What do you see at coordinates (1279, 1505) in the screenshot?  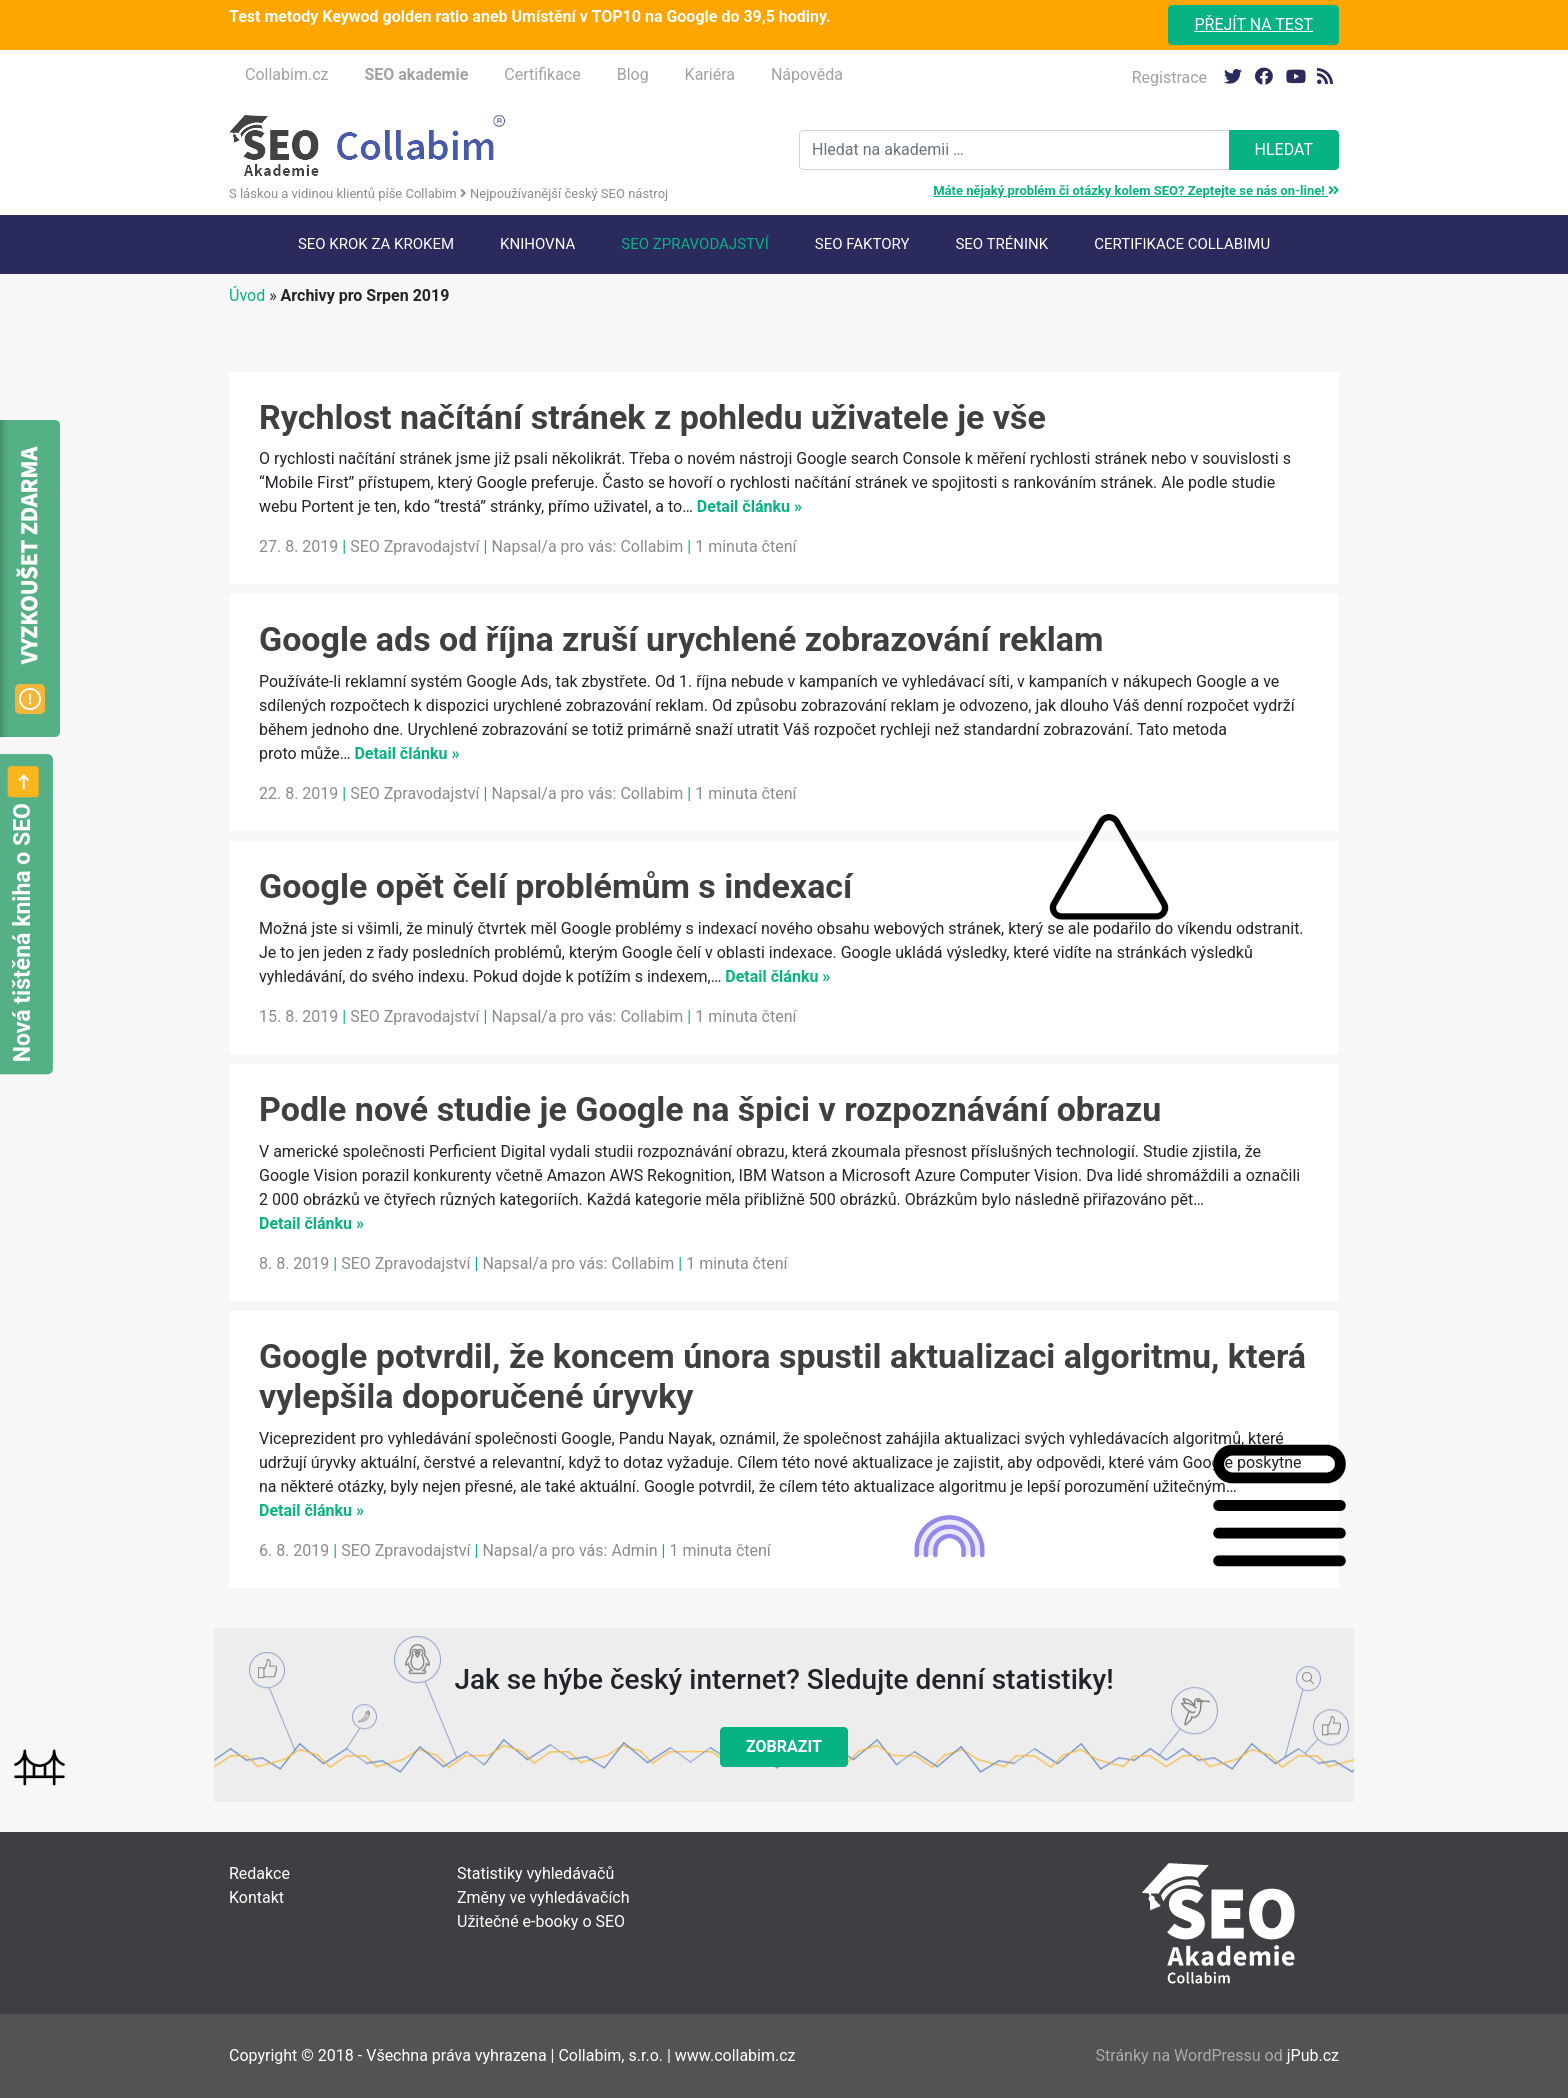 I see `view a playlist or media queue` at bounding box center [1279, 1505].